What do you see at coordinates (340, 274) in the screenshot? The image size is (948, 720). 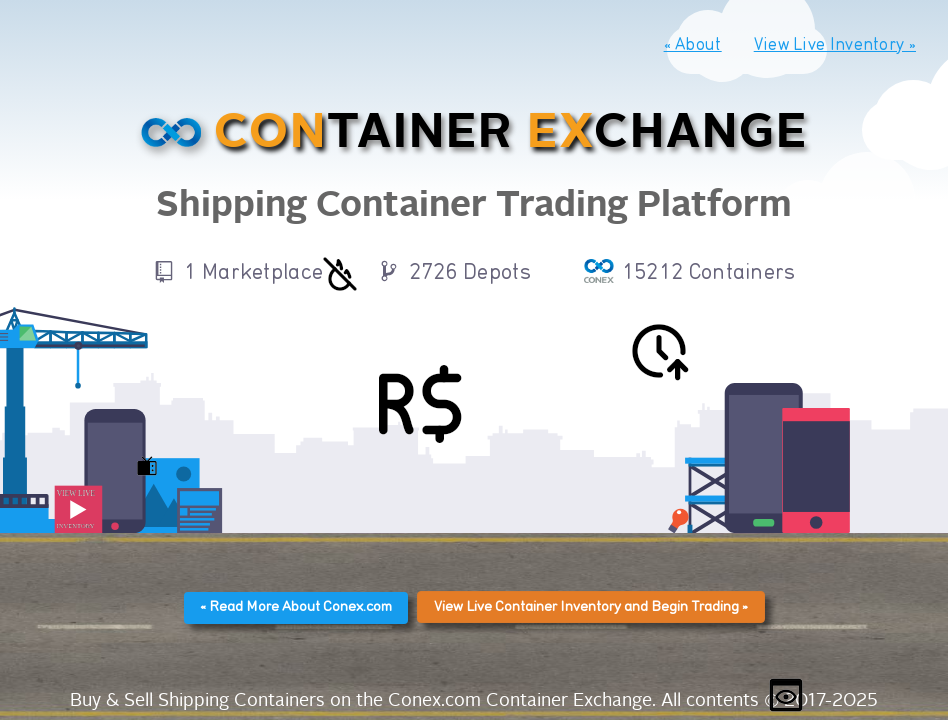 I see `disable hot or trending content` at bounding box center [340, 274].